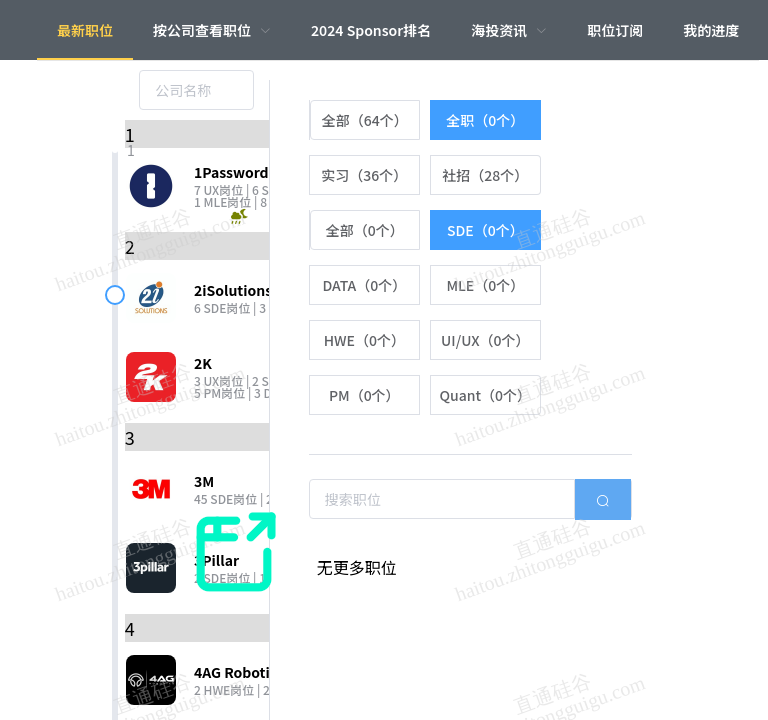 The width and height of the screenshot is (768, 720). Describe the element at coordinates (234, 554) in the screenshot. I see `maximize browser window to full screen` at that location.